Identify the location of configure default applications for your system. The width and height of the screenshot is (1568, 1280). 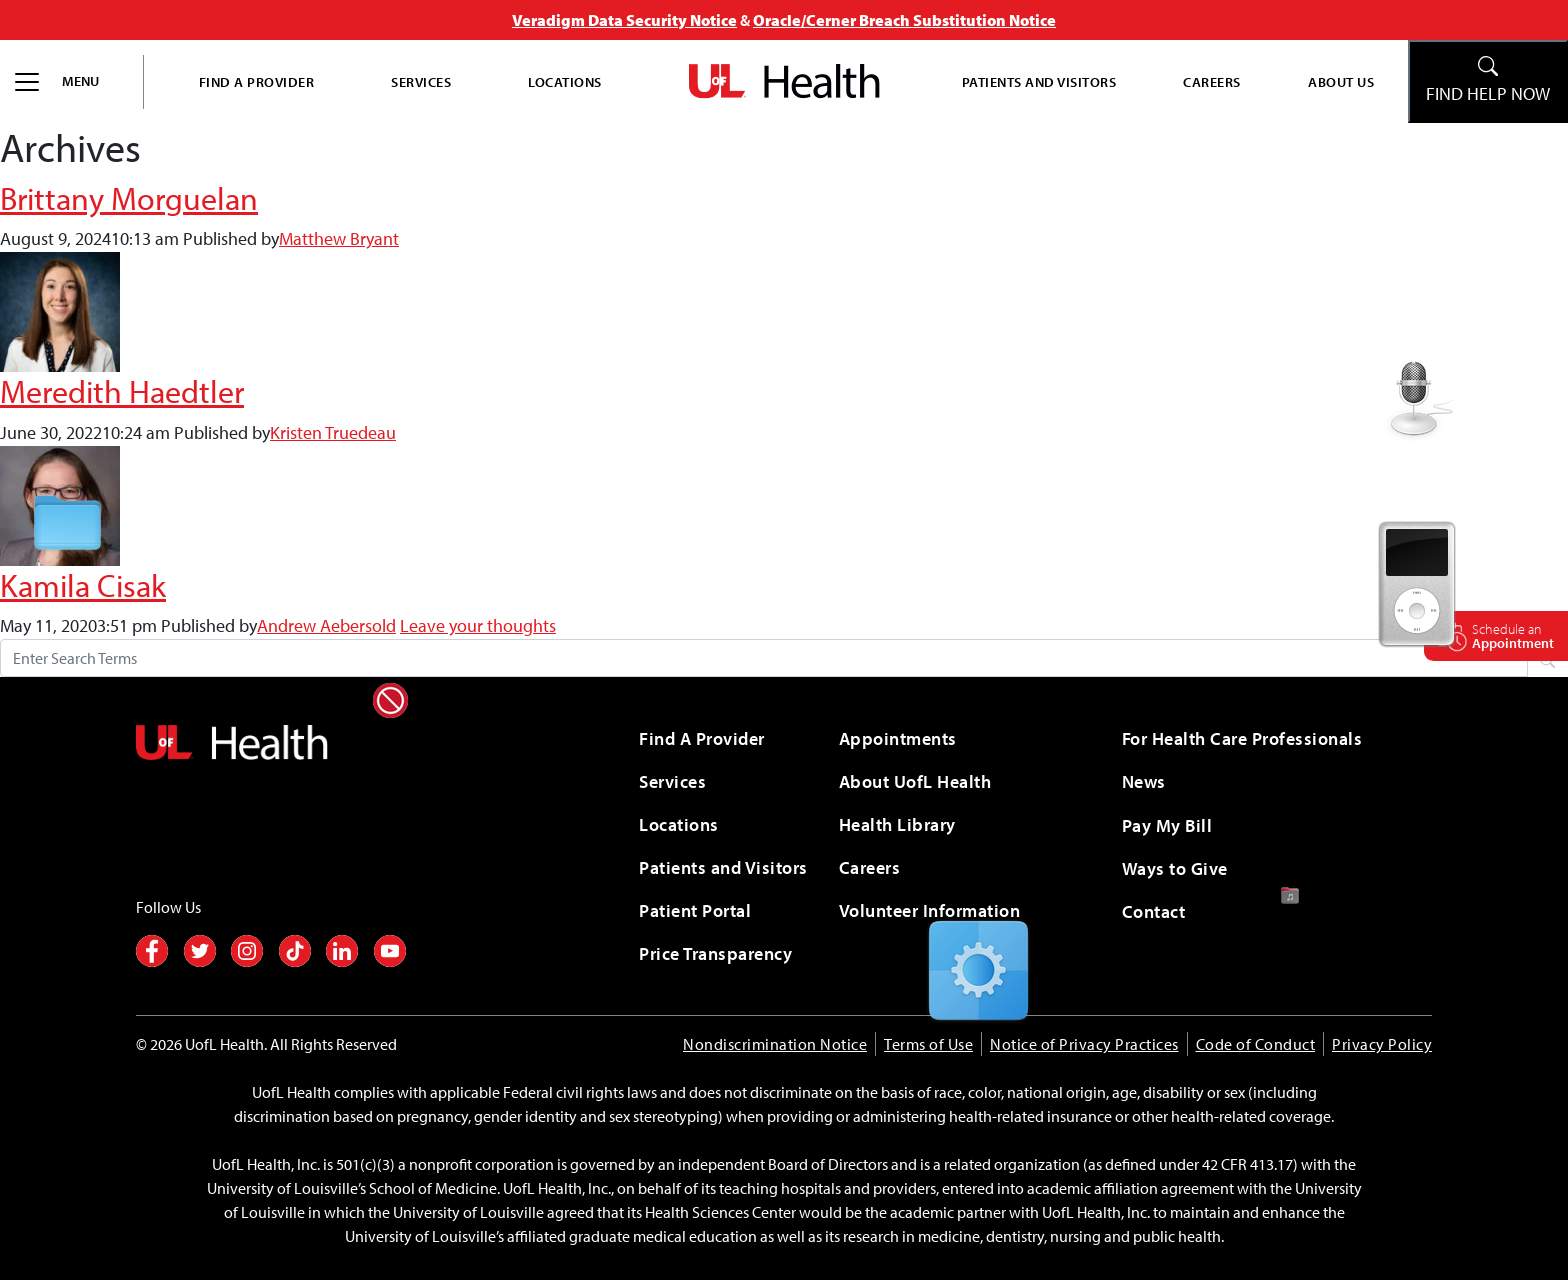
(978, 970).